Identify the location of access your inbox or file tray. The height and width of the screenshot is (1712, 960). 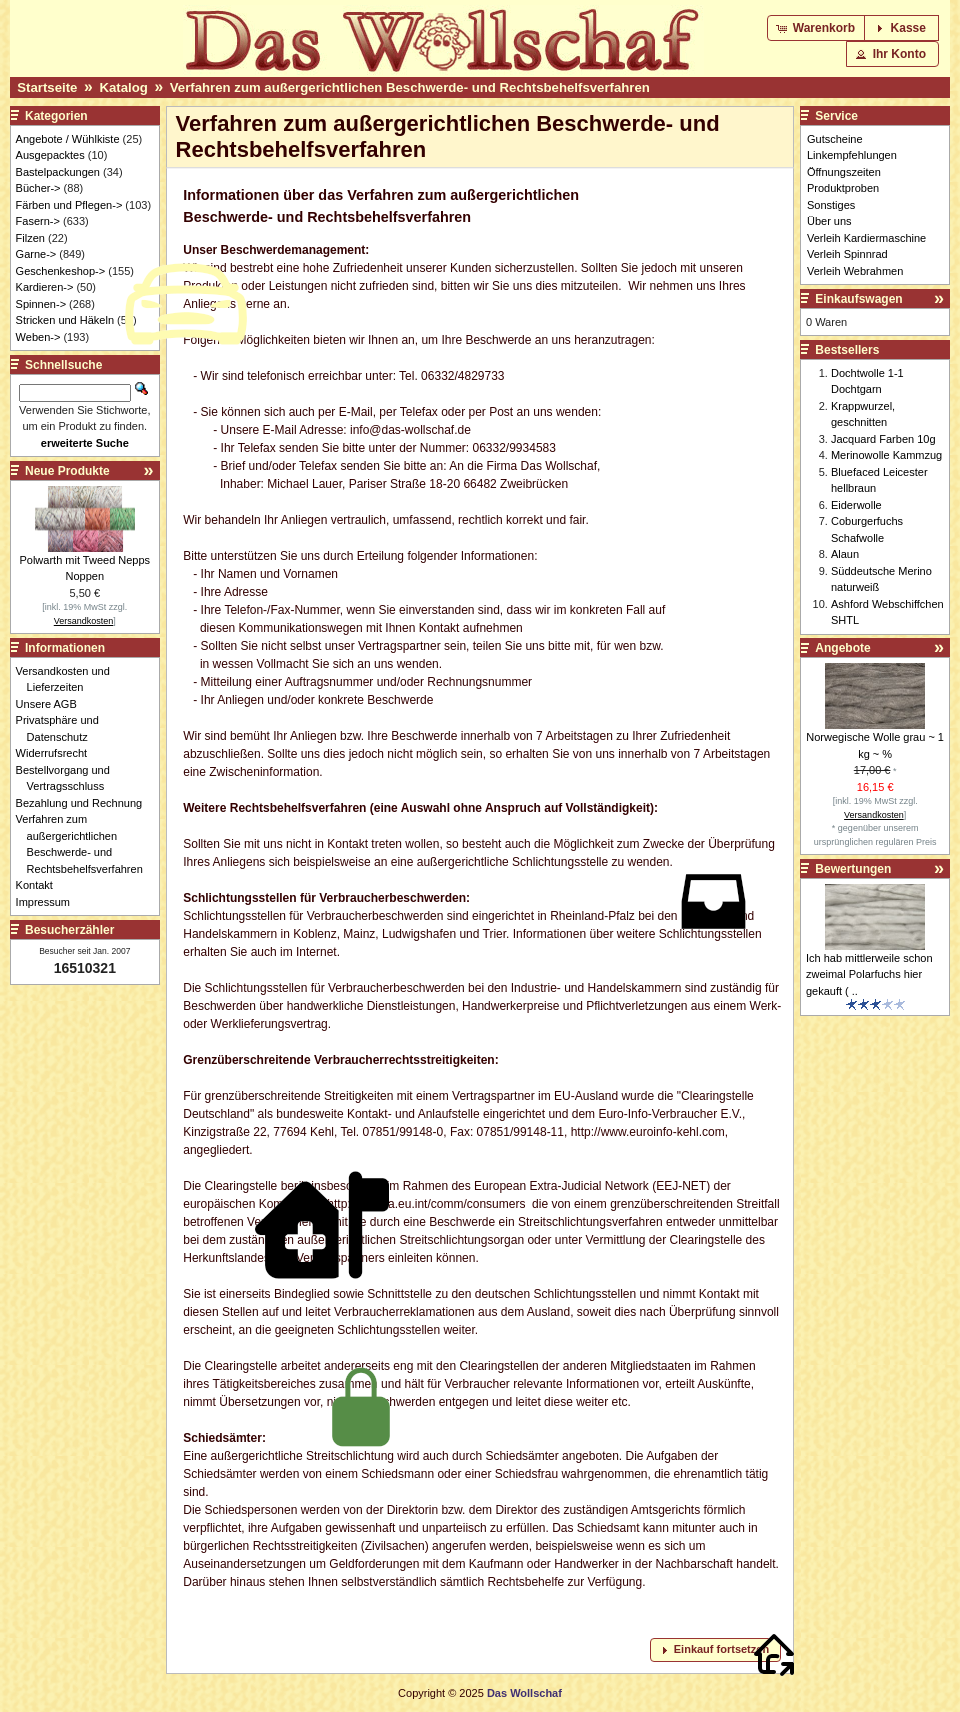
(713, 901).